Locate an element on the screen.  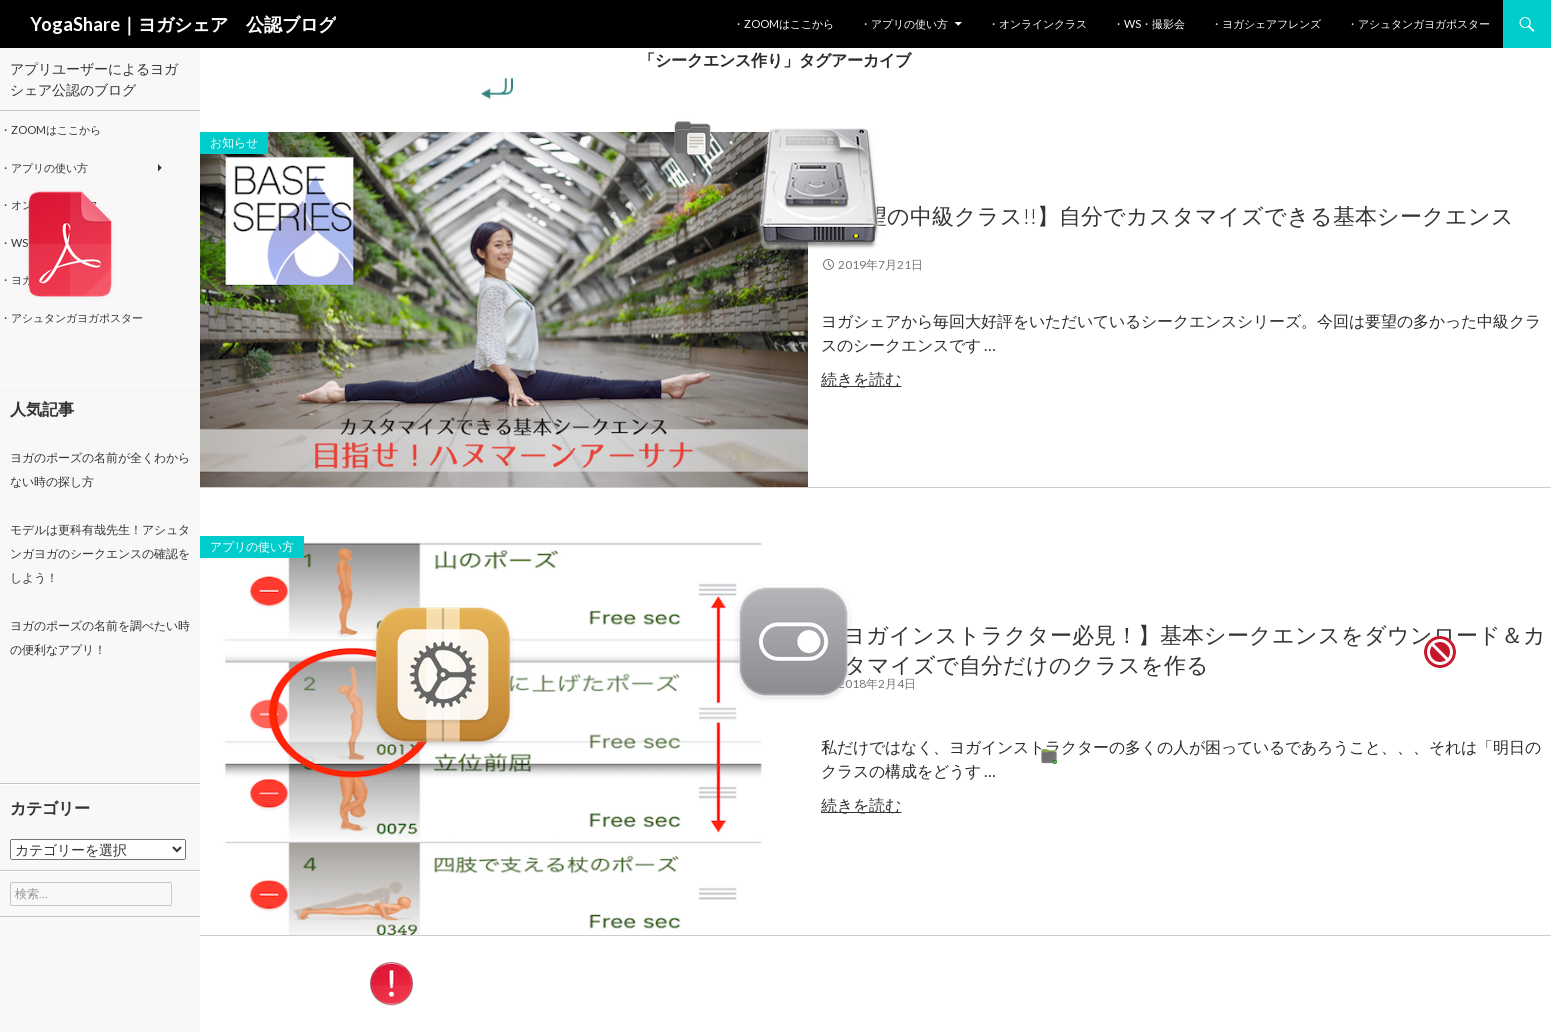
create a new folder is located at coordinates (1049, 756).